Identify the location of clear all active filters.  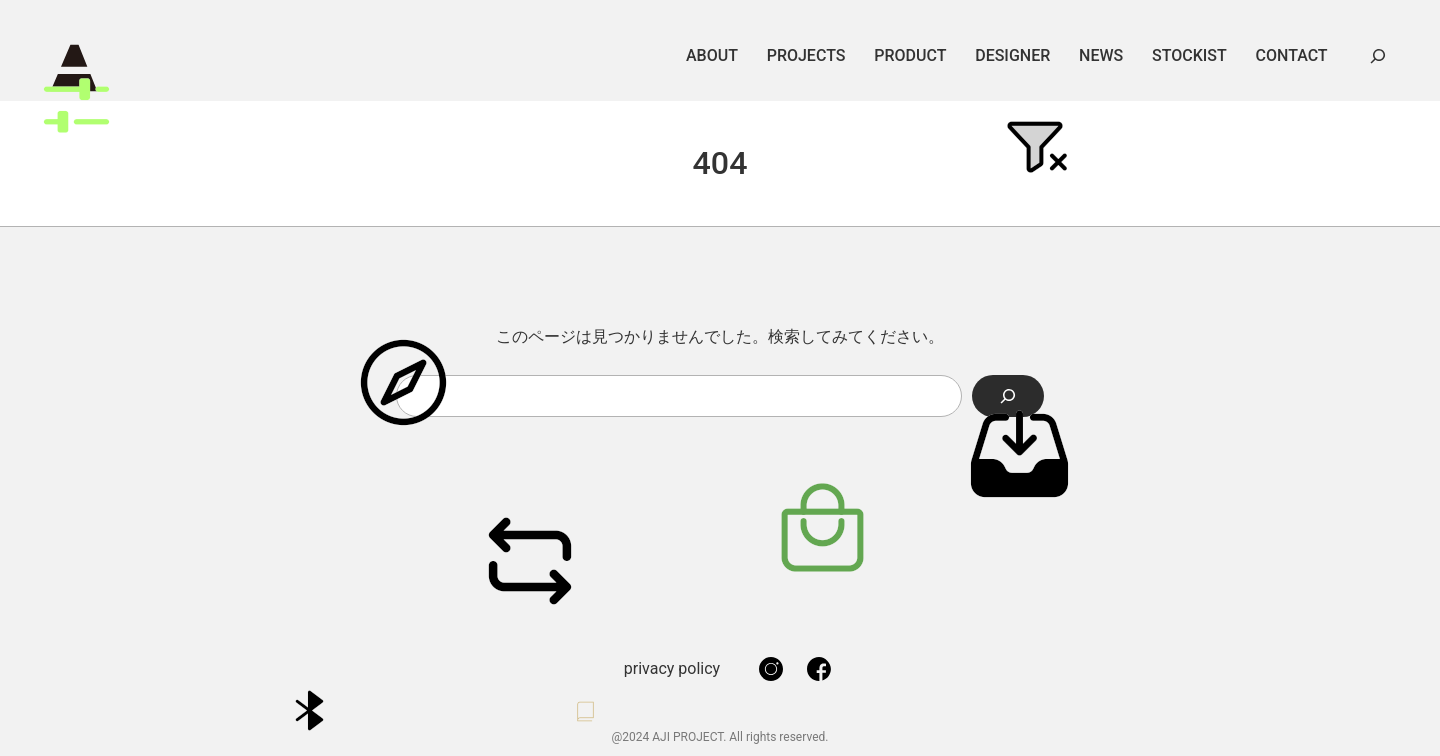
(1035, 145).